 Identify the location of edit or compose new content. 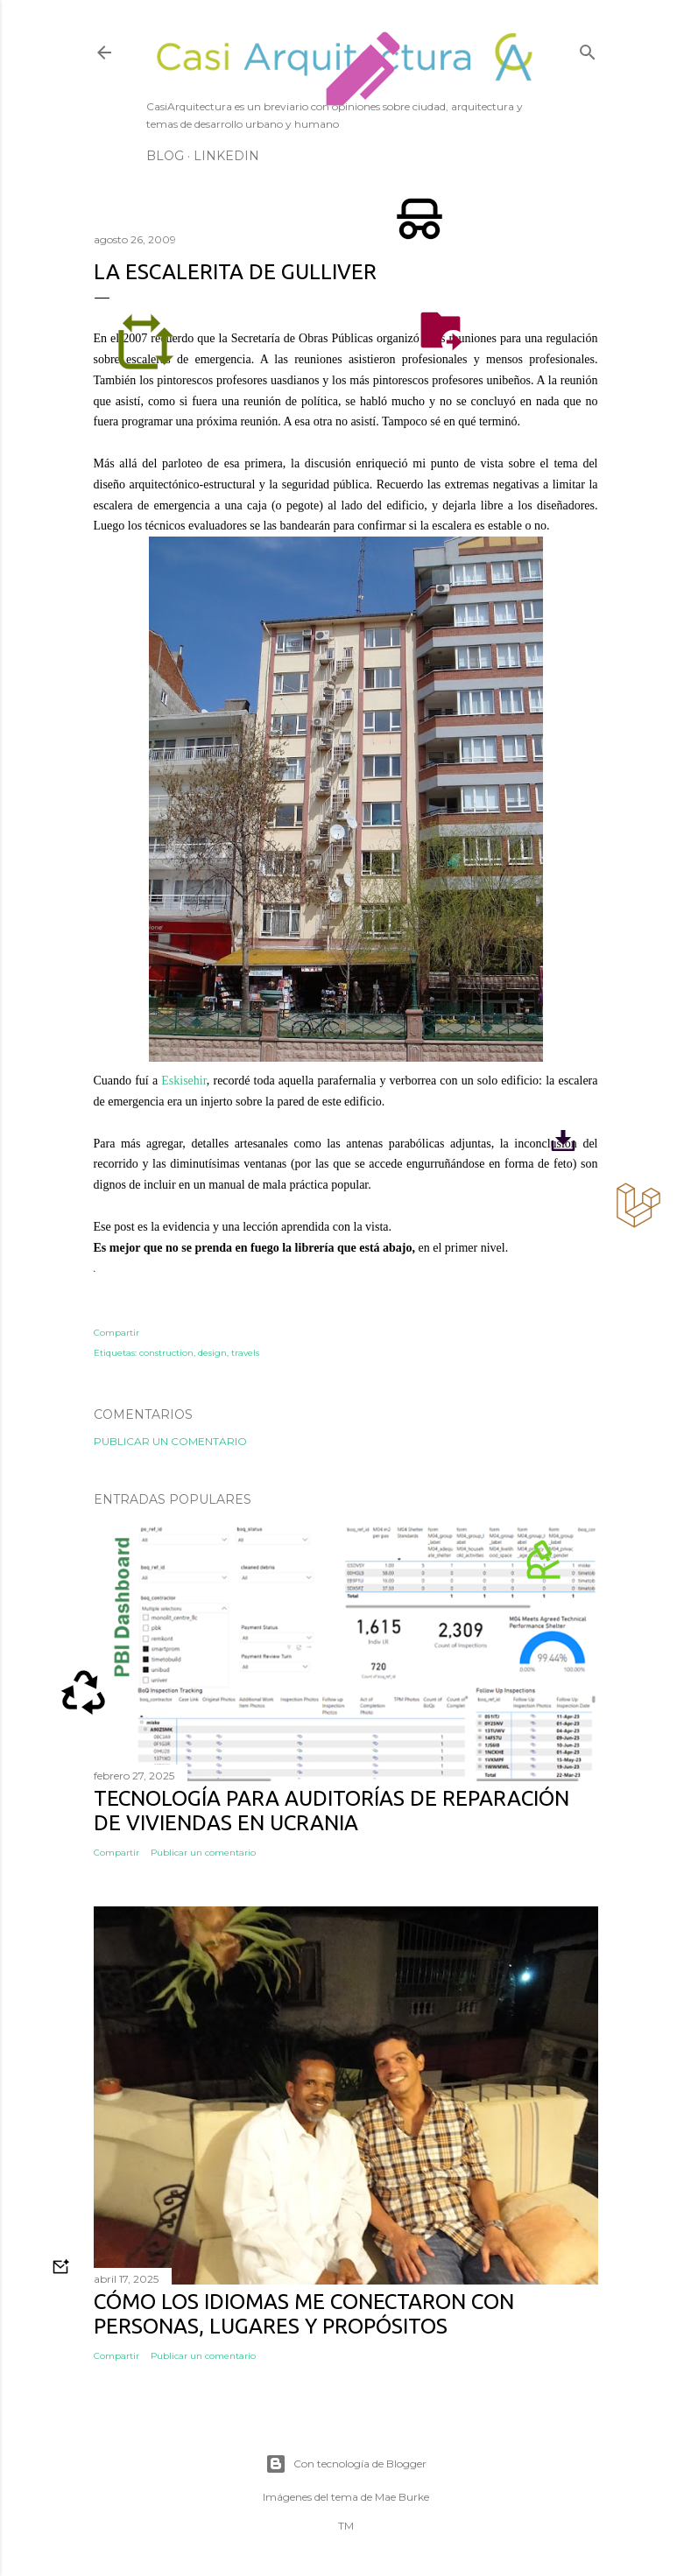
(362, 70).